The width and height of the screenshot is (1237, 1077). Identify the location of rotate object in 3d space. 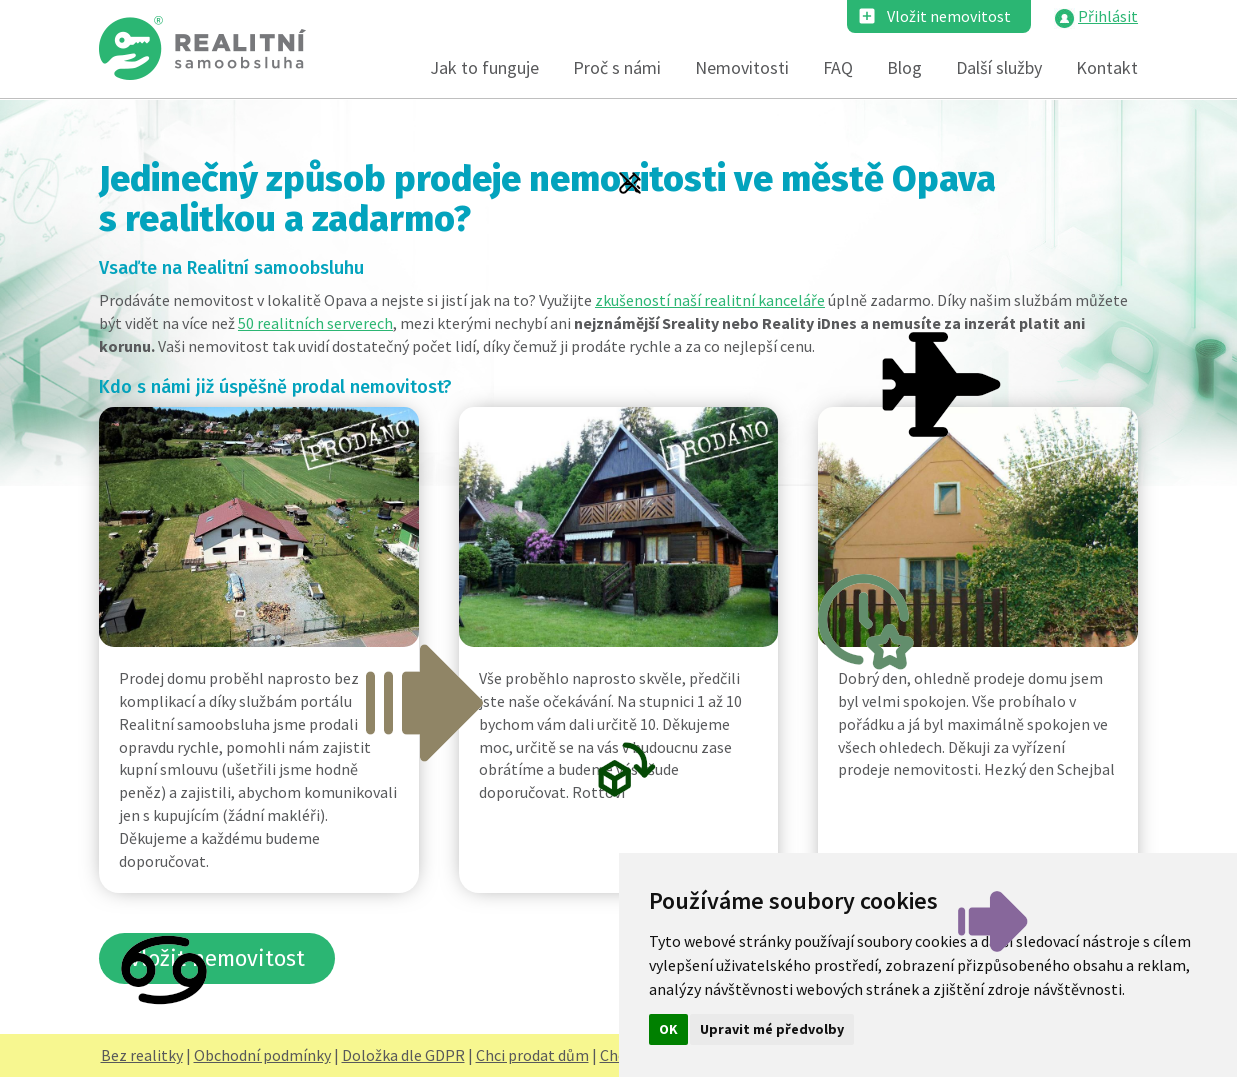
(625, 769).